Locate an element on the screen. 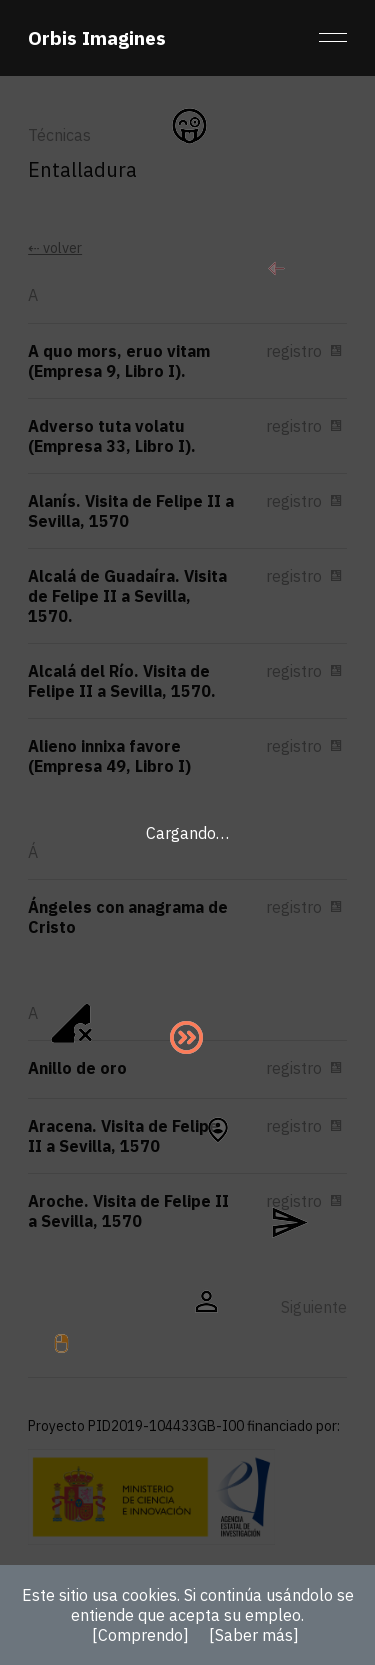 The height and width of the screenshot is (1665, 375). view your profile is located at coordinates (206, 1301).